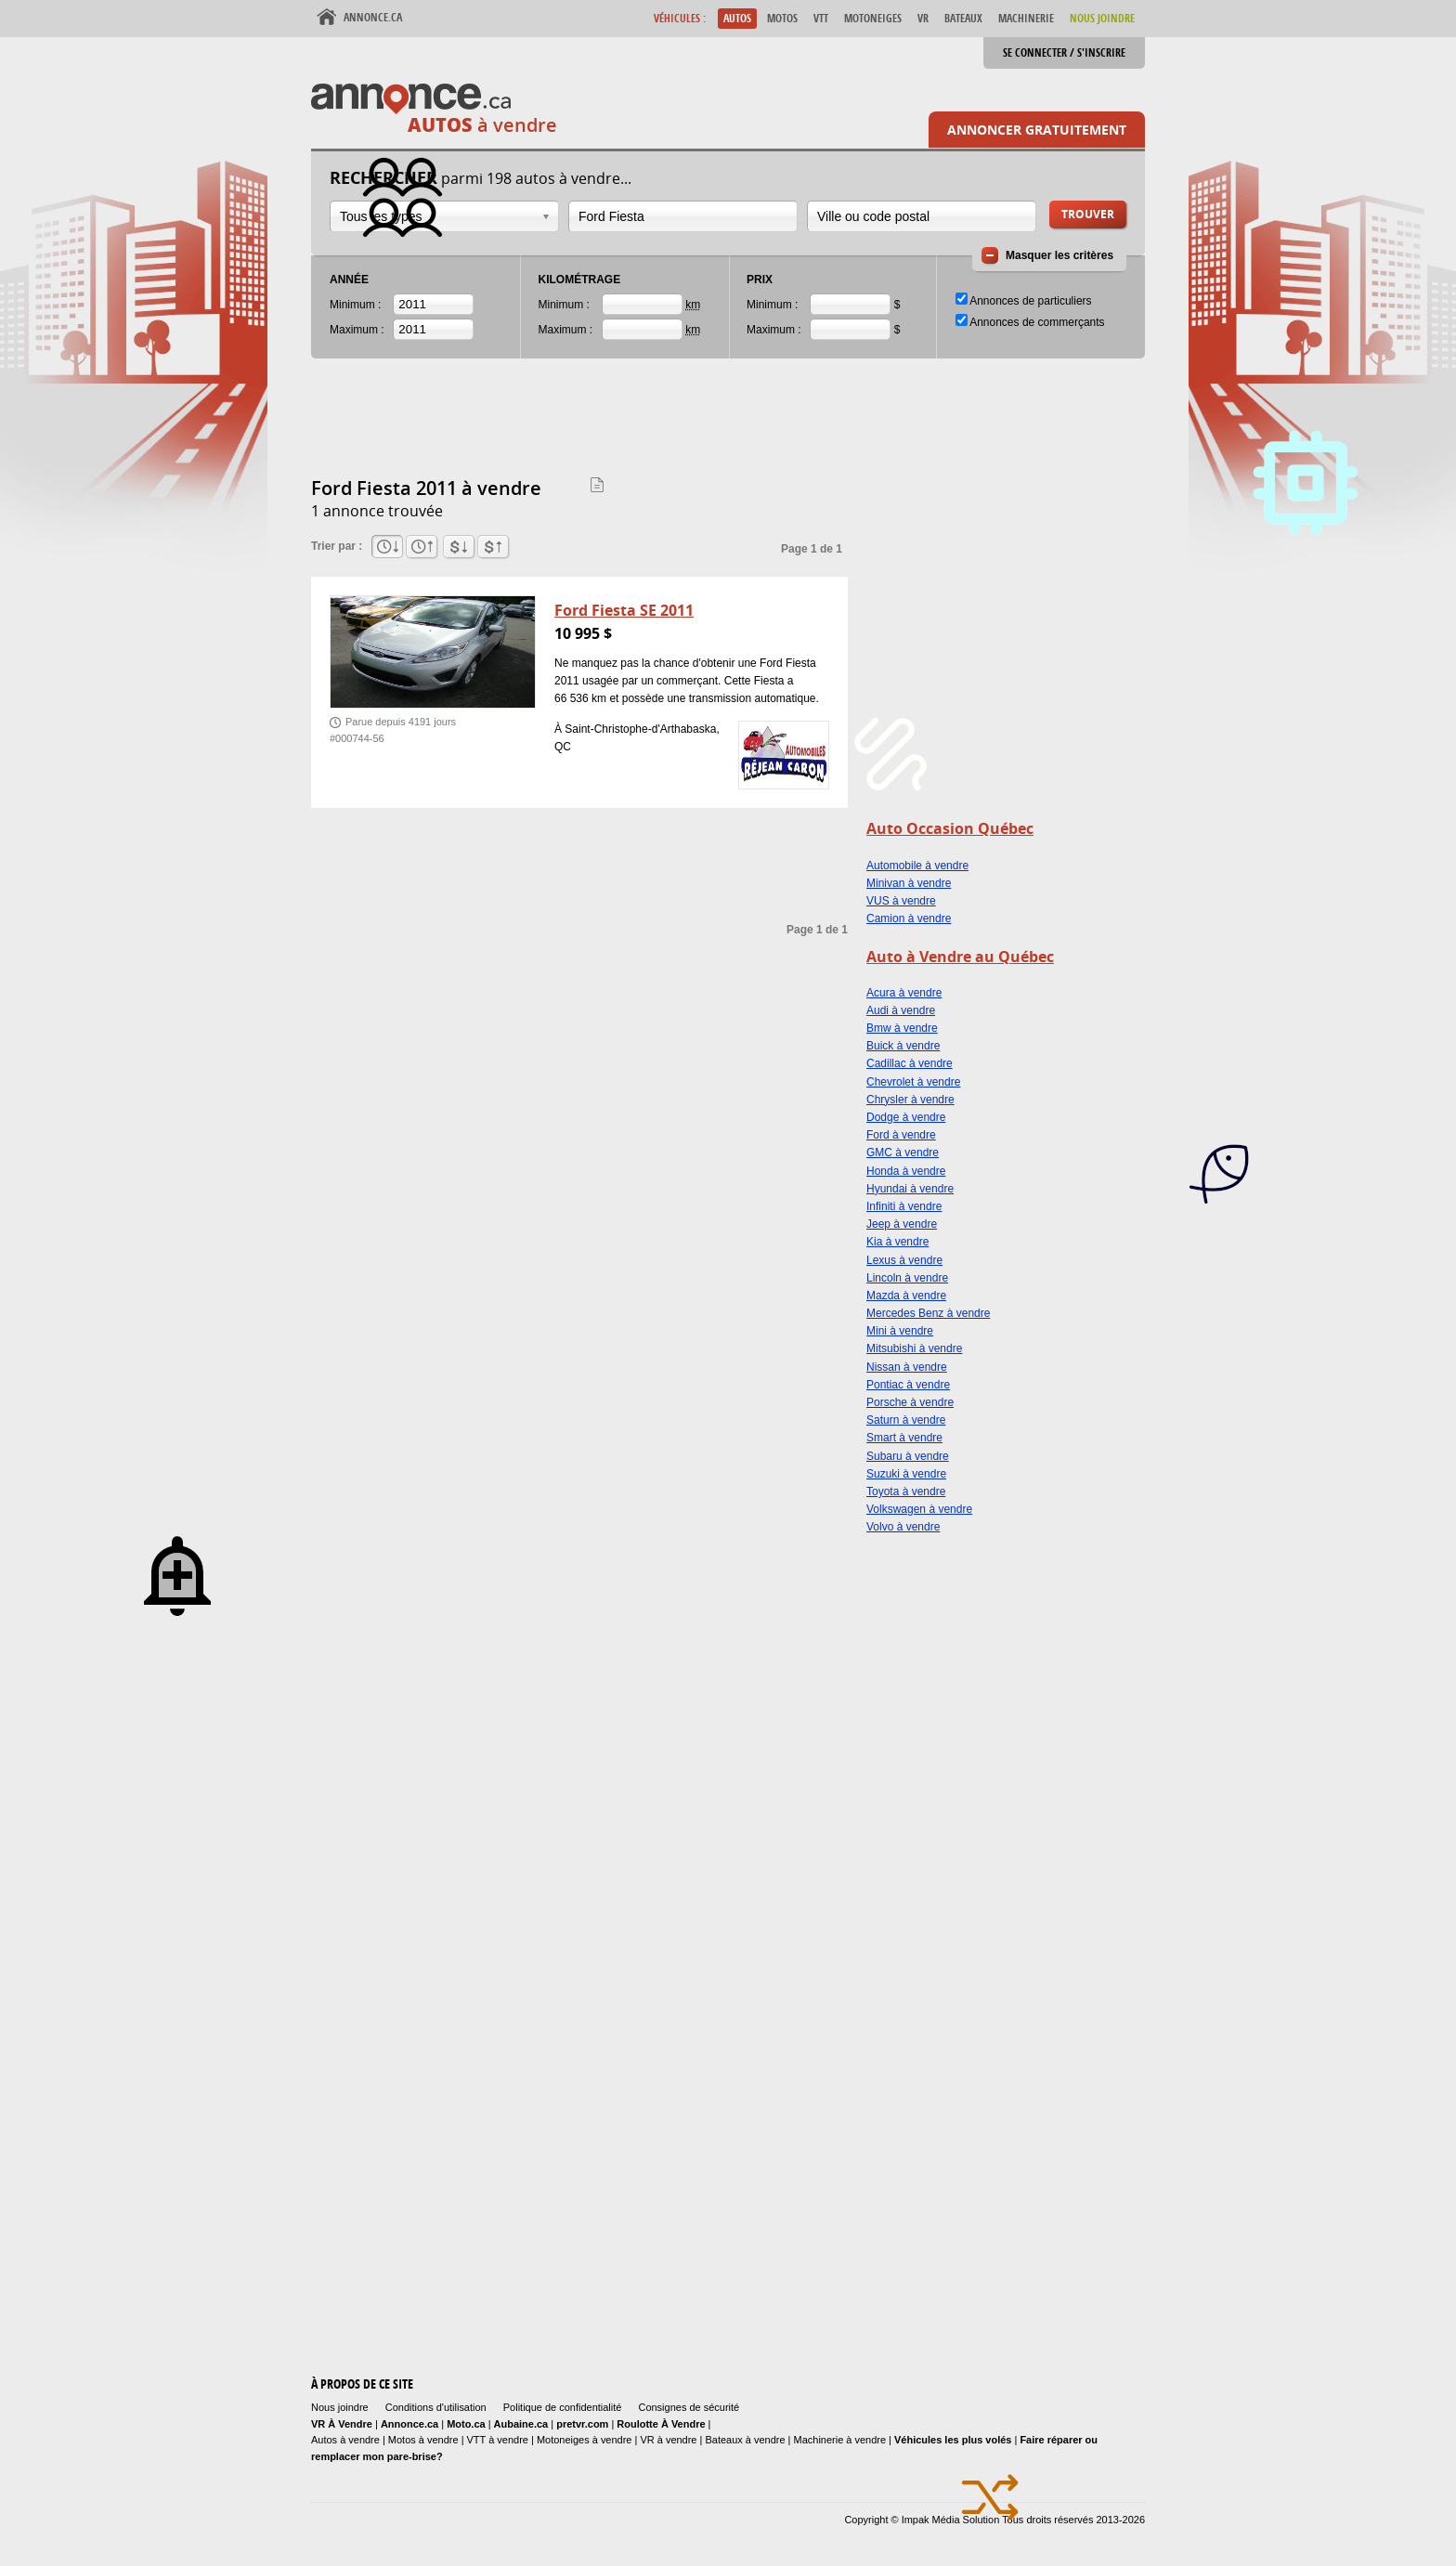  I want to click on add a new alert or notification, so click(177, 1575).